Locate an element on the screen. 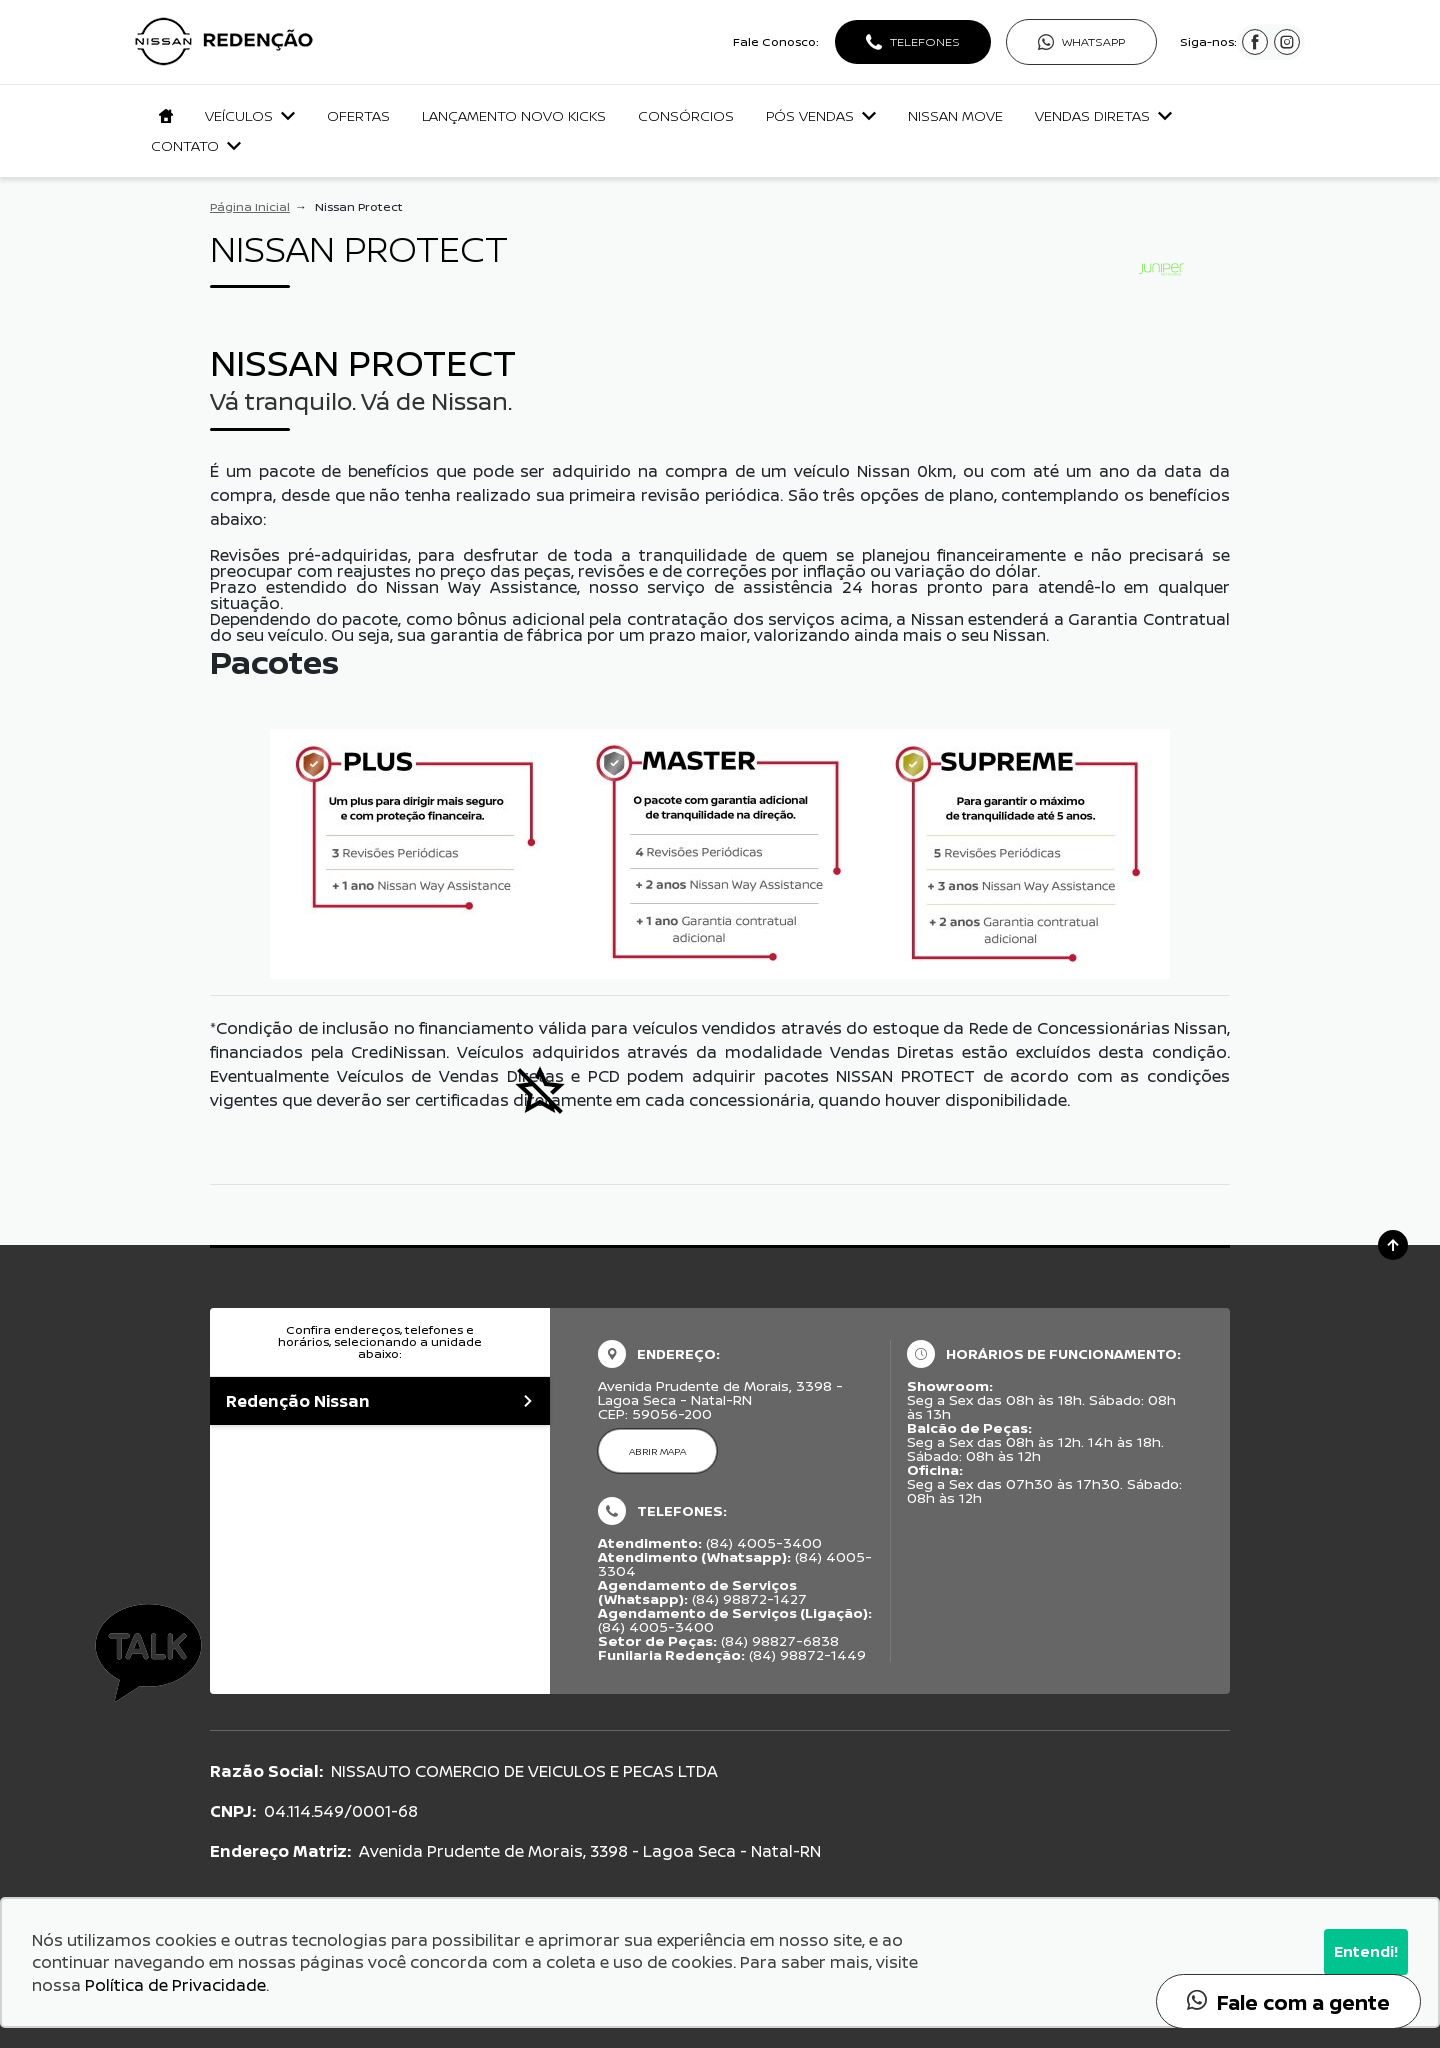 Image resolution: width=1440 pixels, height=2048 pixels. juniper networks company logo is located at coordinates (1161, 269).